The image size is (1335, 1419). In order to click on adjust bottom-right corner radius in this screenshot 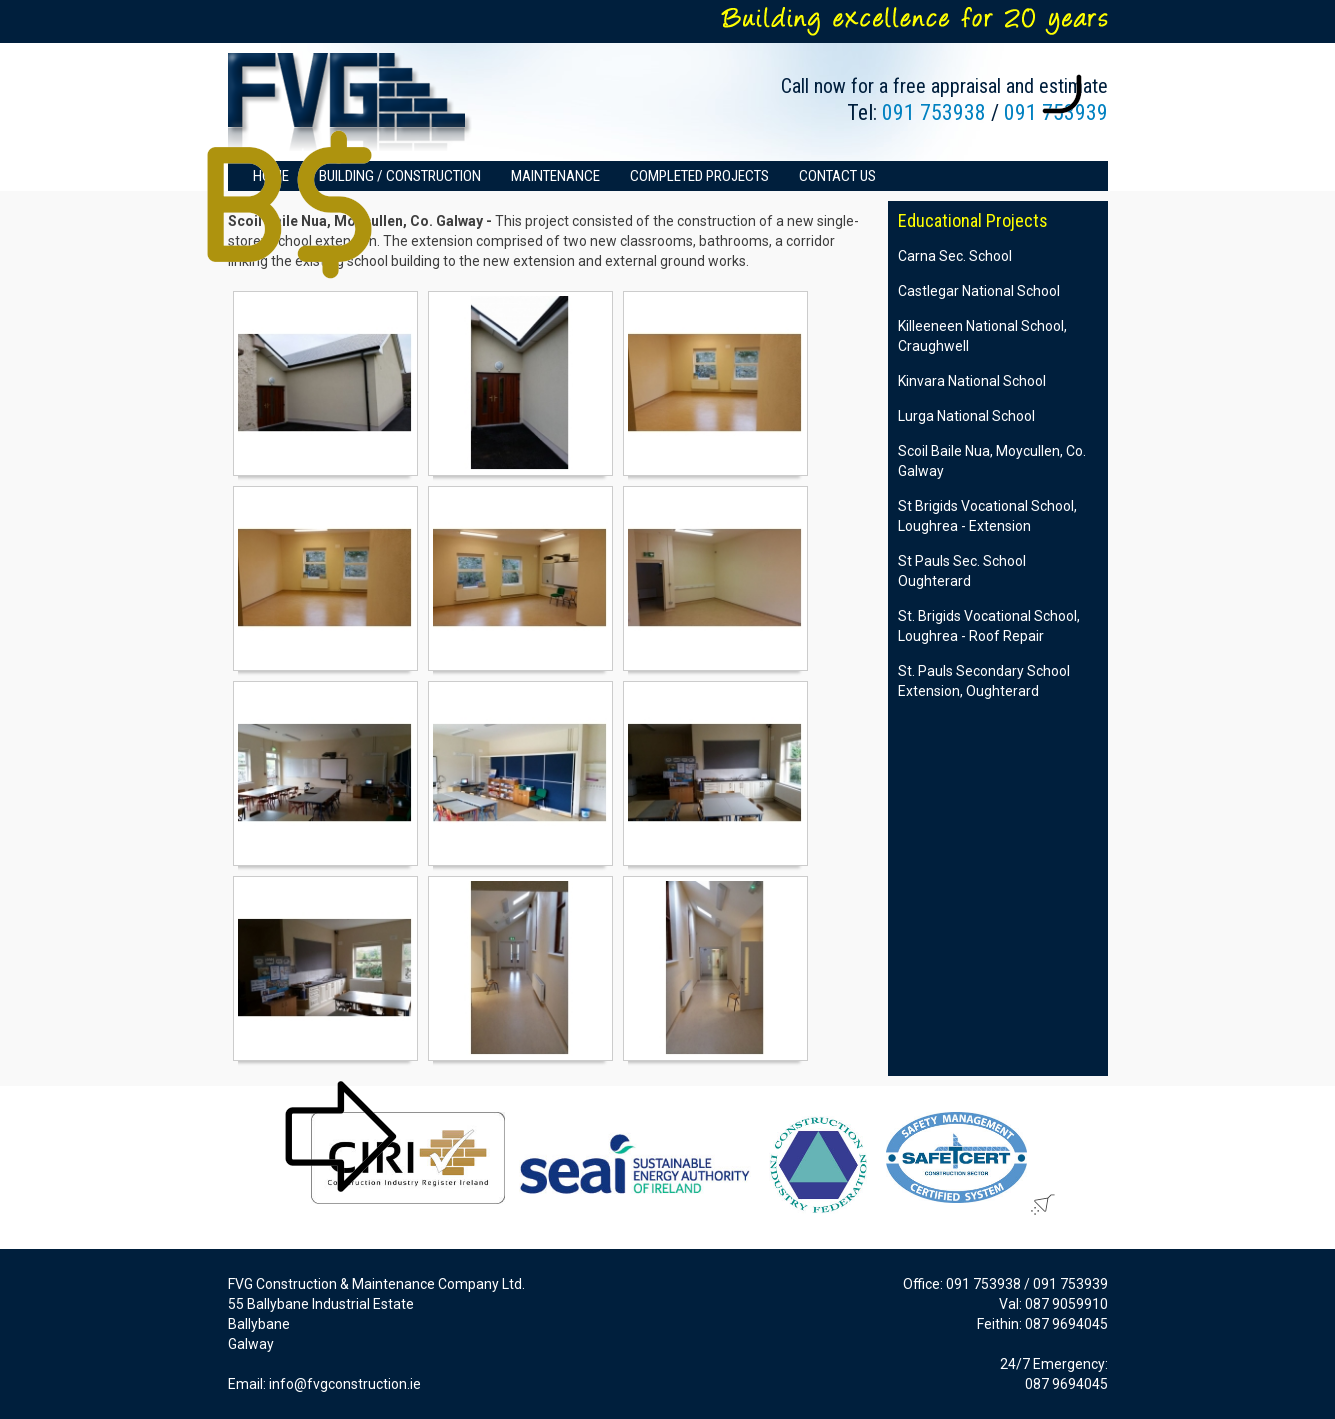, I will do `click(1062, 94)`.